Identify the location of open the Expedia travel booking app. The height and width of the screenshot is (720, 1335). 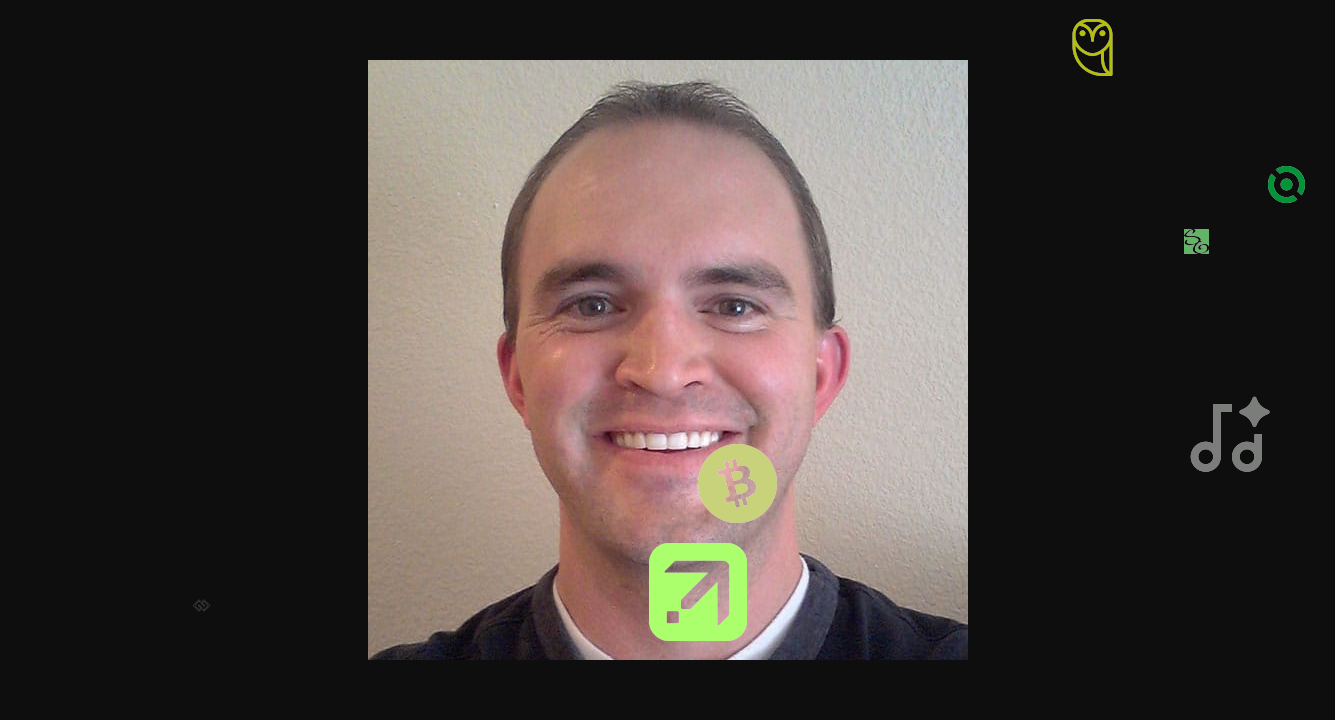
(698, 592).